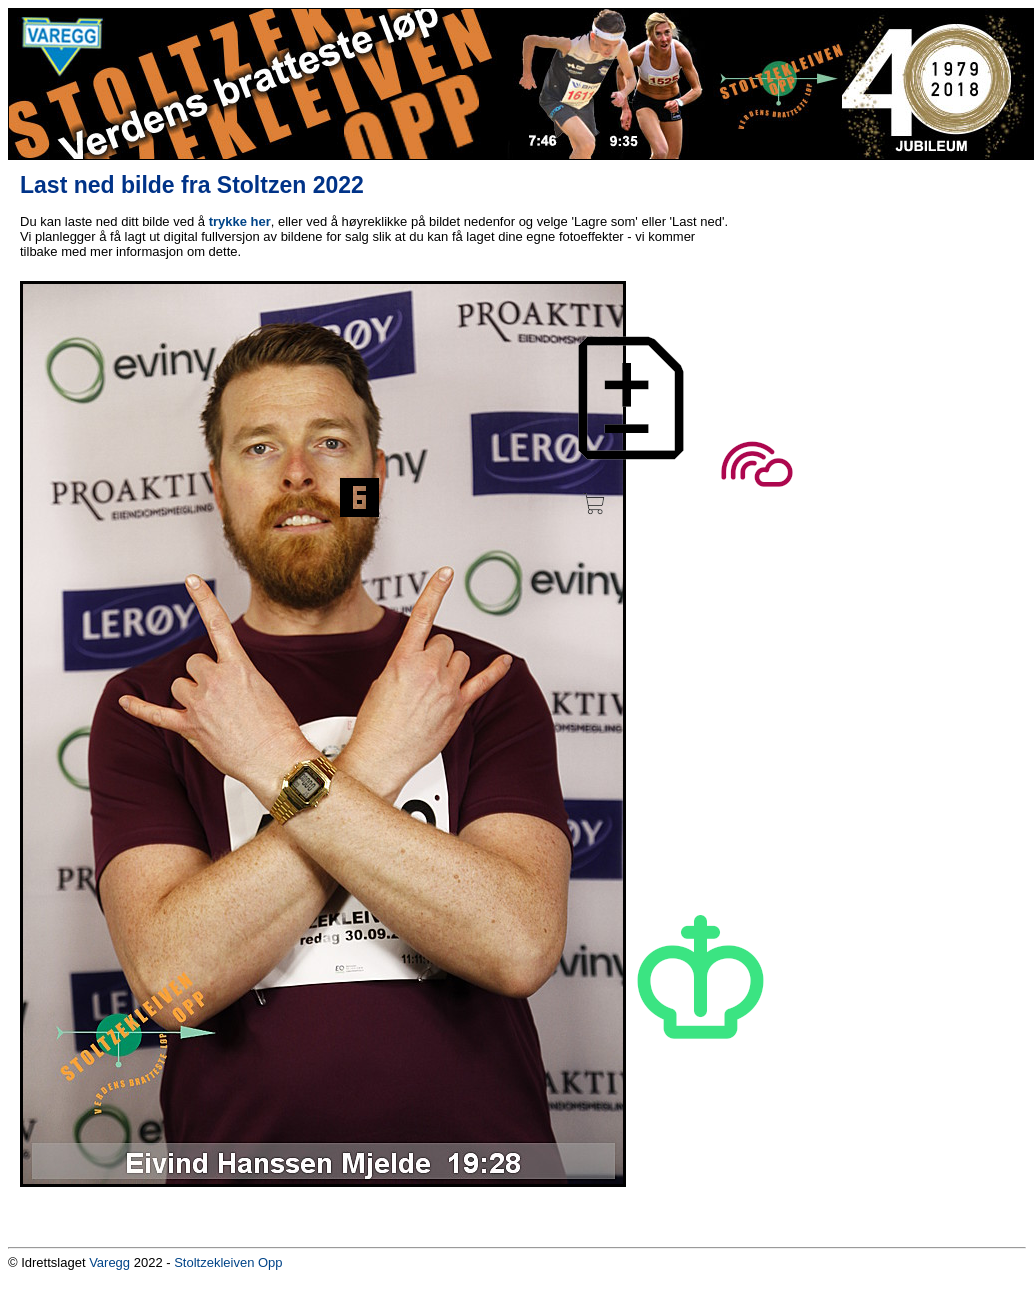  What do you see at coordinates (757, 463) in the screenshot?
I see `view weather information` at bounding box center [757, 463].